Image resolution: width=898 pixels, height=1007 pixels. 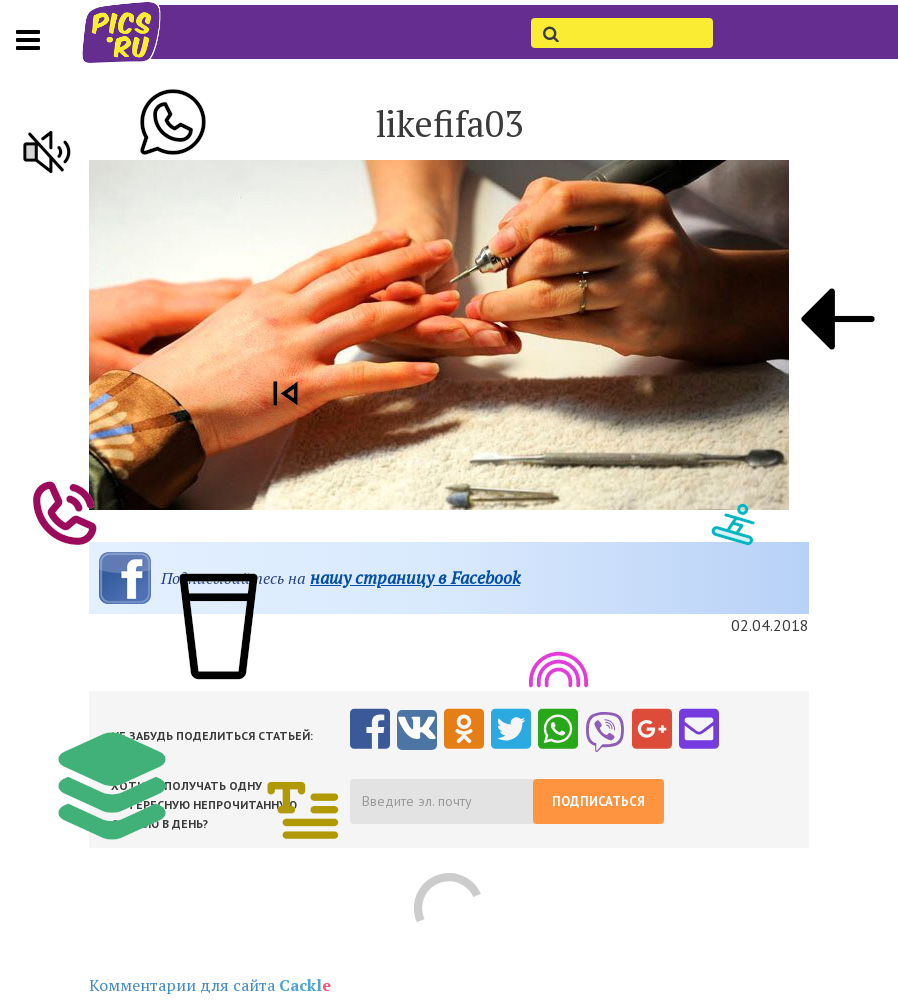 What do you see at coordinates (838, 319) in the screenshot?
I see `go back to the previous screen` at bounding box center [838, 319].